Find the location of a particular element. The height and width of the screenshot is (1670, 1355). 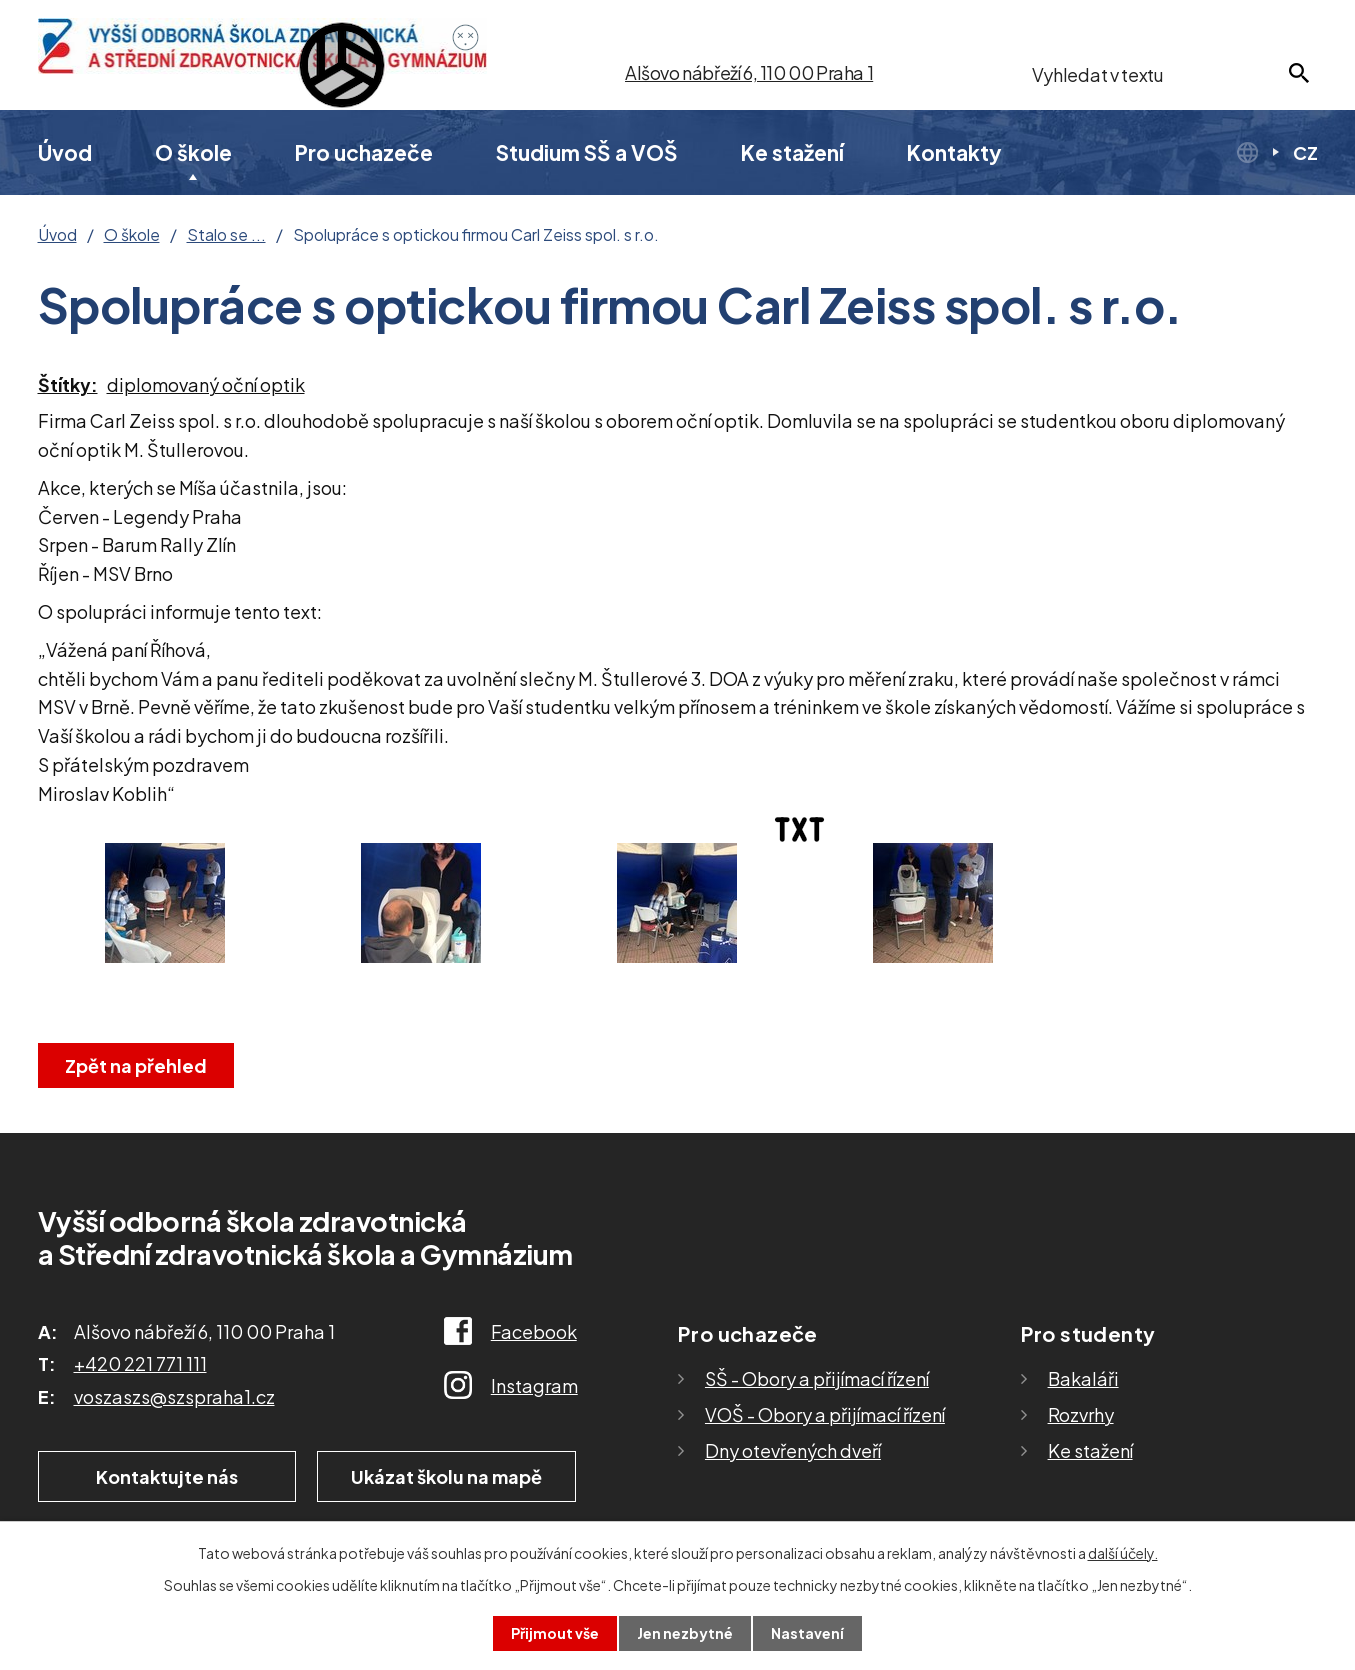

indicates an error or failed action is located at coordinates (465, 37).